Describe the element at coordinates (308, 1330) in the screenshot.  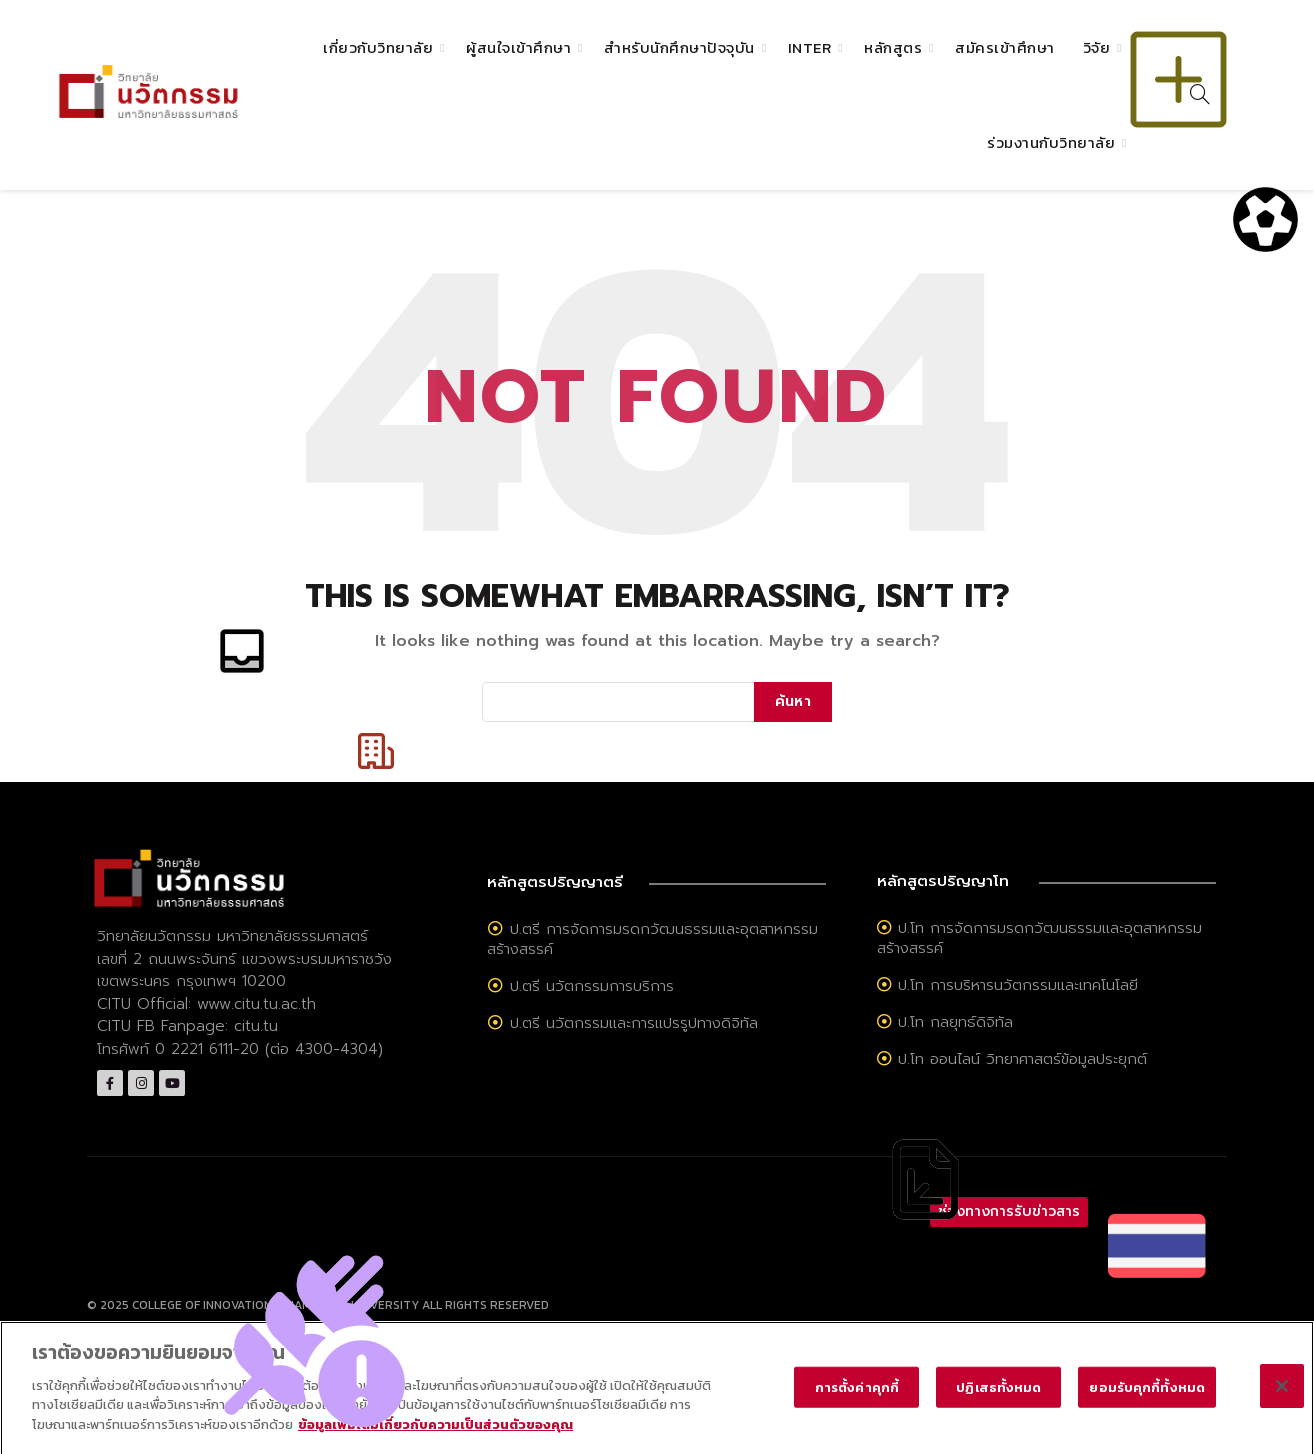
I see `indicates a crop or grain alert` at that location.